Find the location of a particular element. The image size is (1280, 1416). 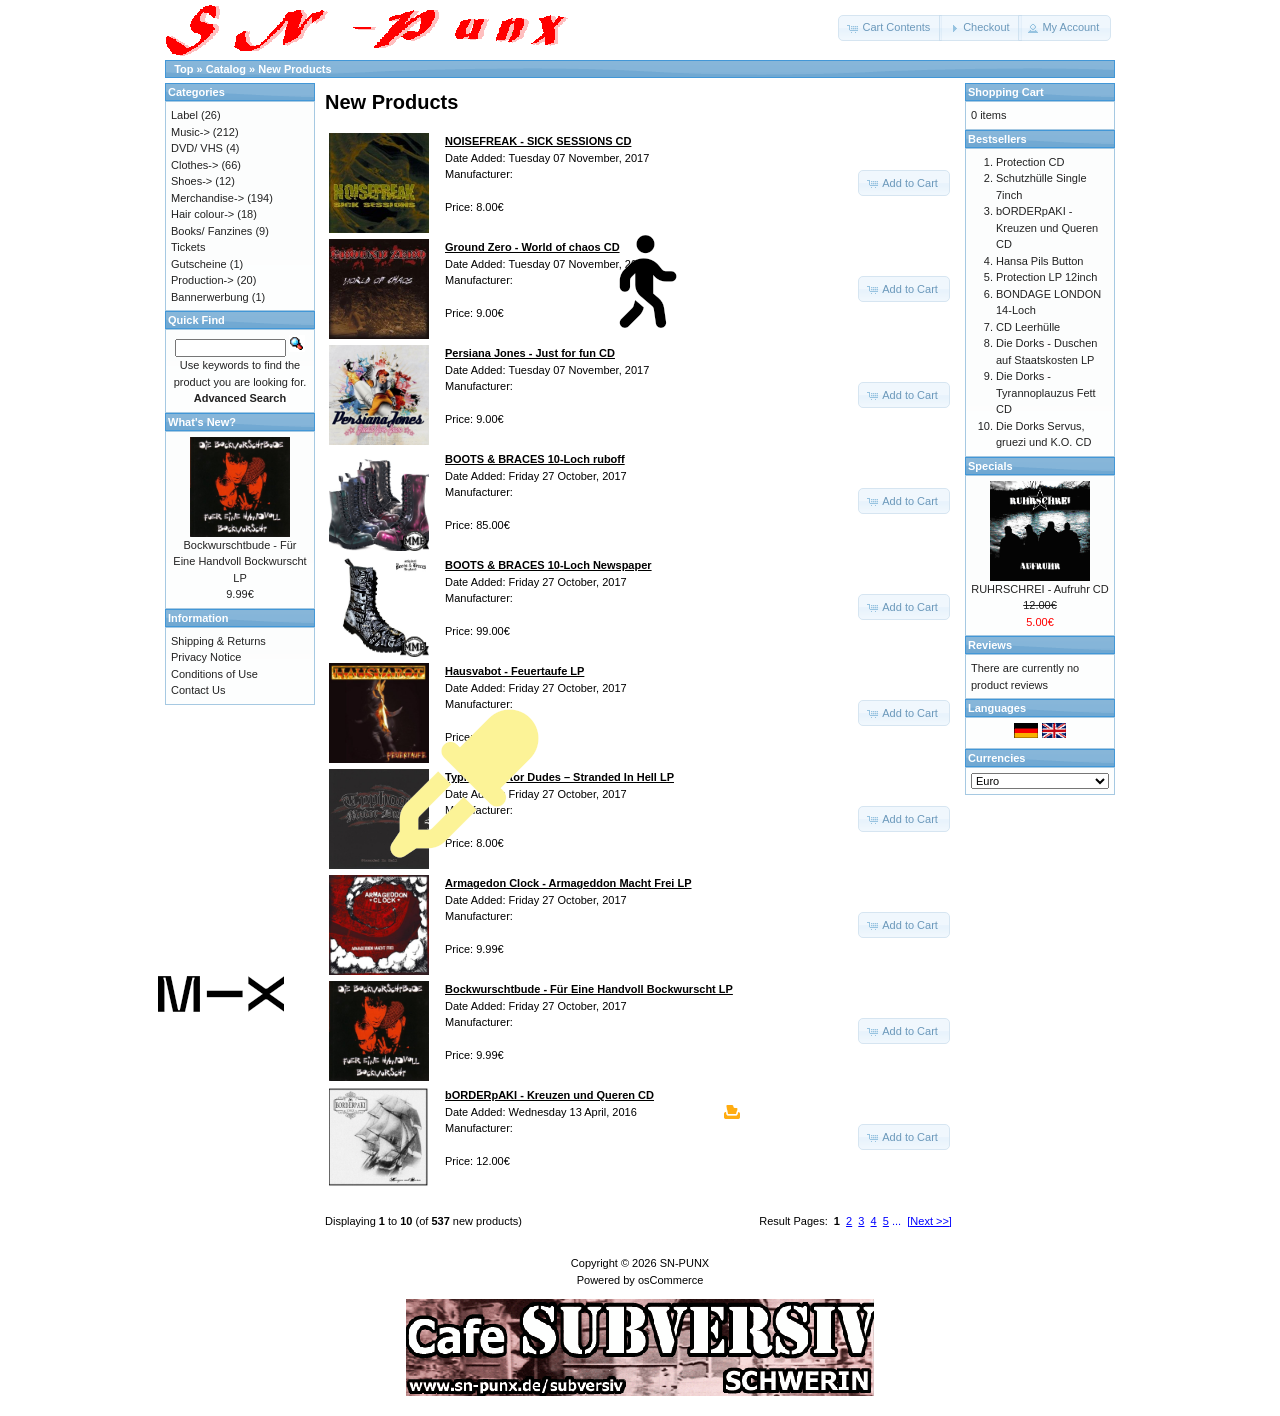

select a color from the canvas is located at coordinates (464, 783).